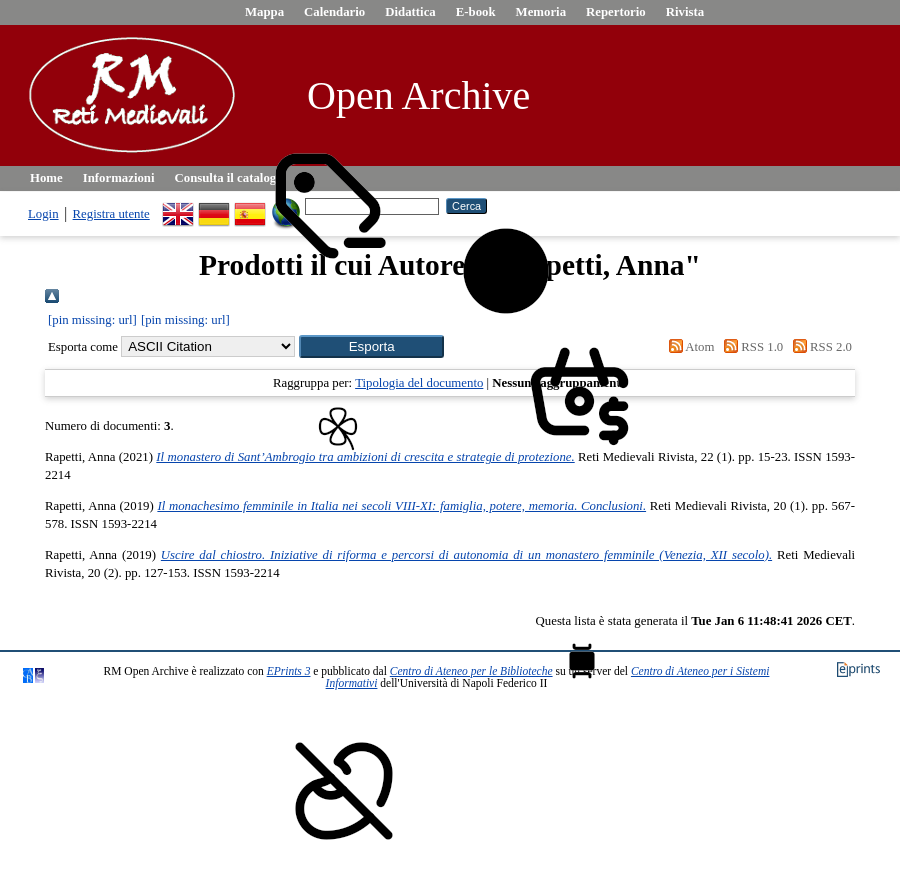 Image resolution: width=900 pixels, height=879 pixels. Describe the element at coordinates (582, 661) in the screenshot. I see `scroll through vertical carousel content` at that location.